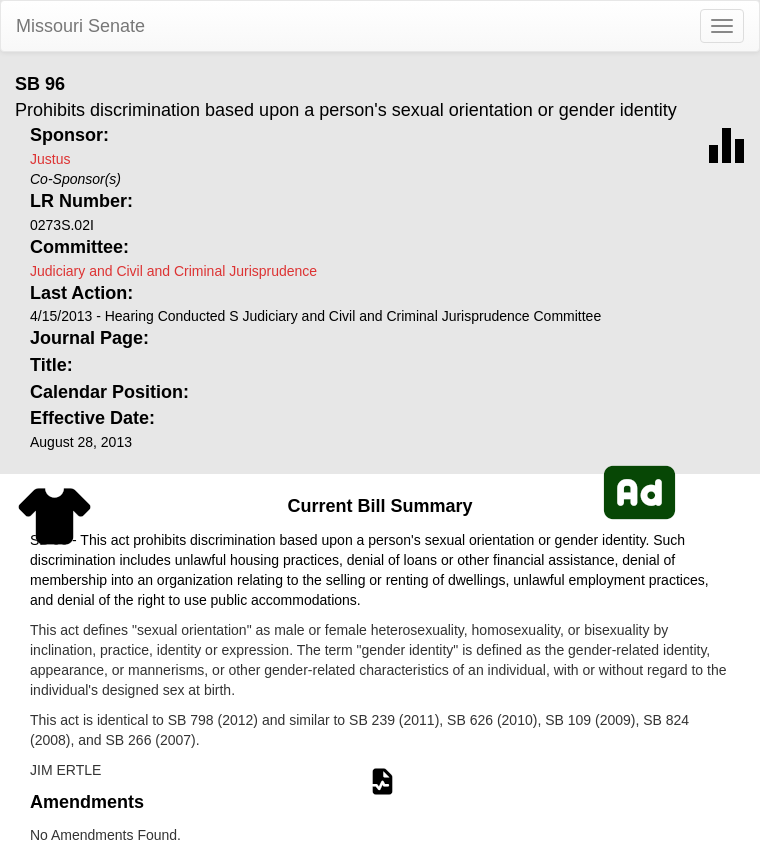  I want to click on browse clothing or apparel items, so click(54, 514).